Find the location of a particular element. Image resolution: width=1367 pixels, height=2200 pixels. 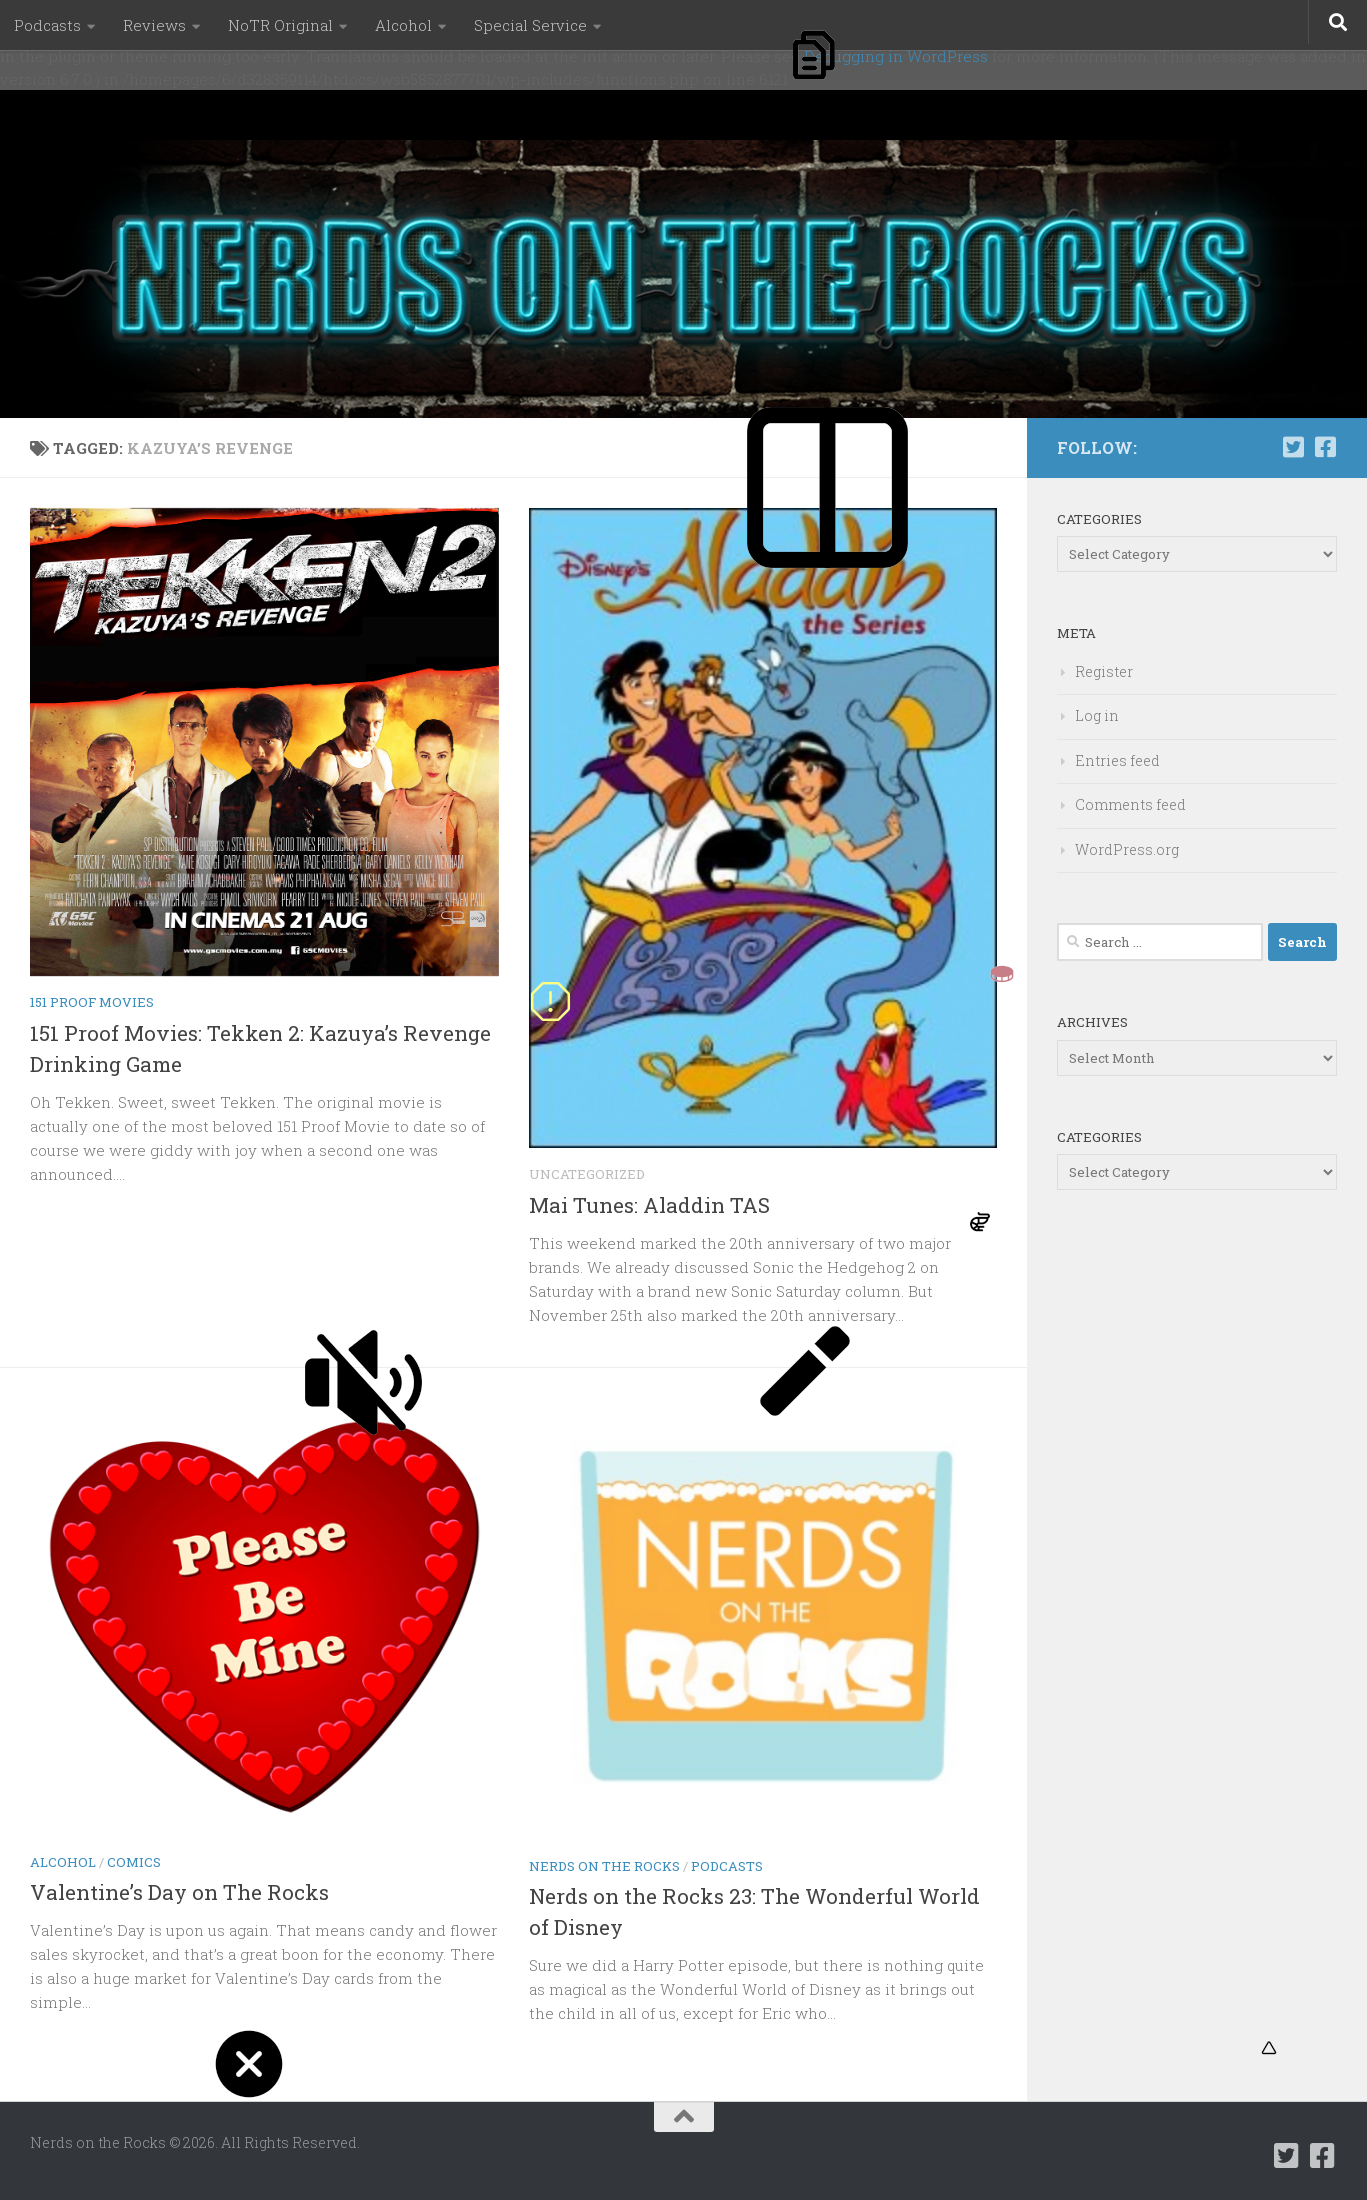

indicates a warning or caution state is located at coordinates (1269, 2048).